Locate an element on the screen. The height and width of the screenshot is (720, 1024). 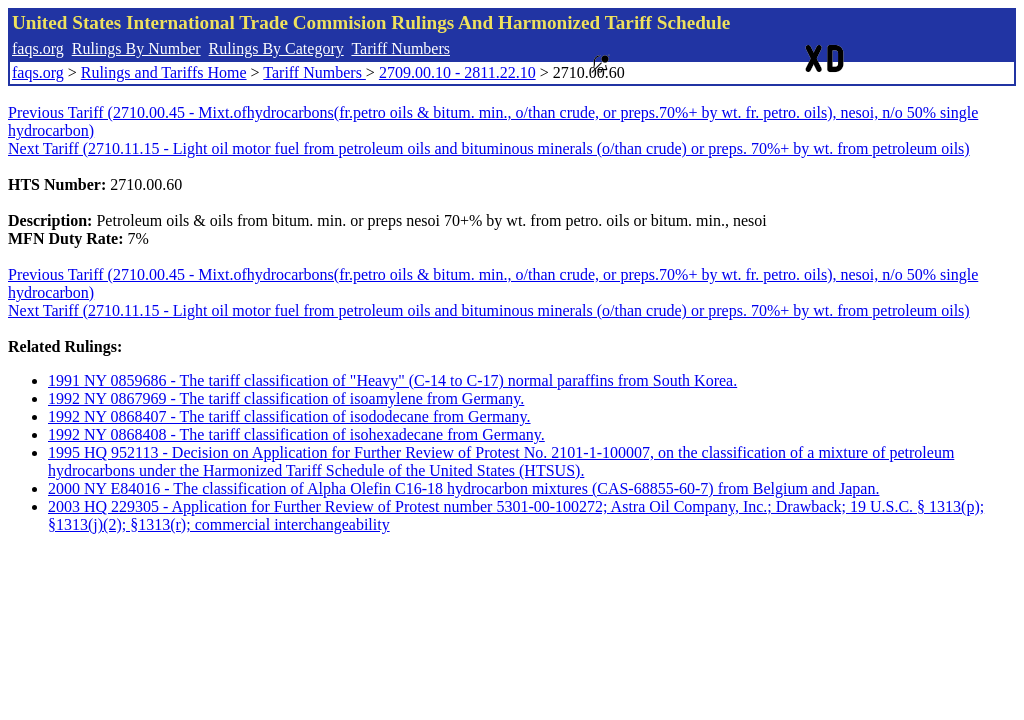
notifications are muted but unread alerts exist is located at coordinates (600, 64).